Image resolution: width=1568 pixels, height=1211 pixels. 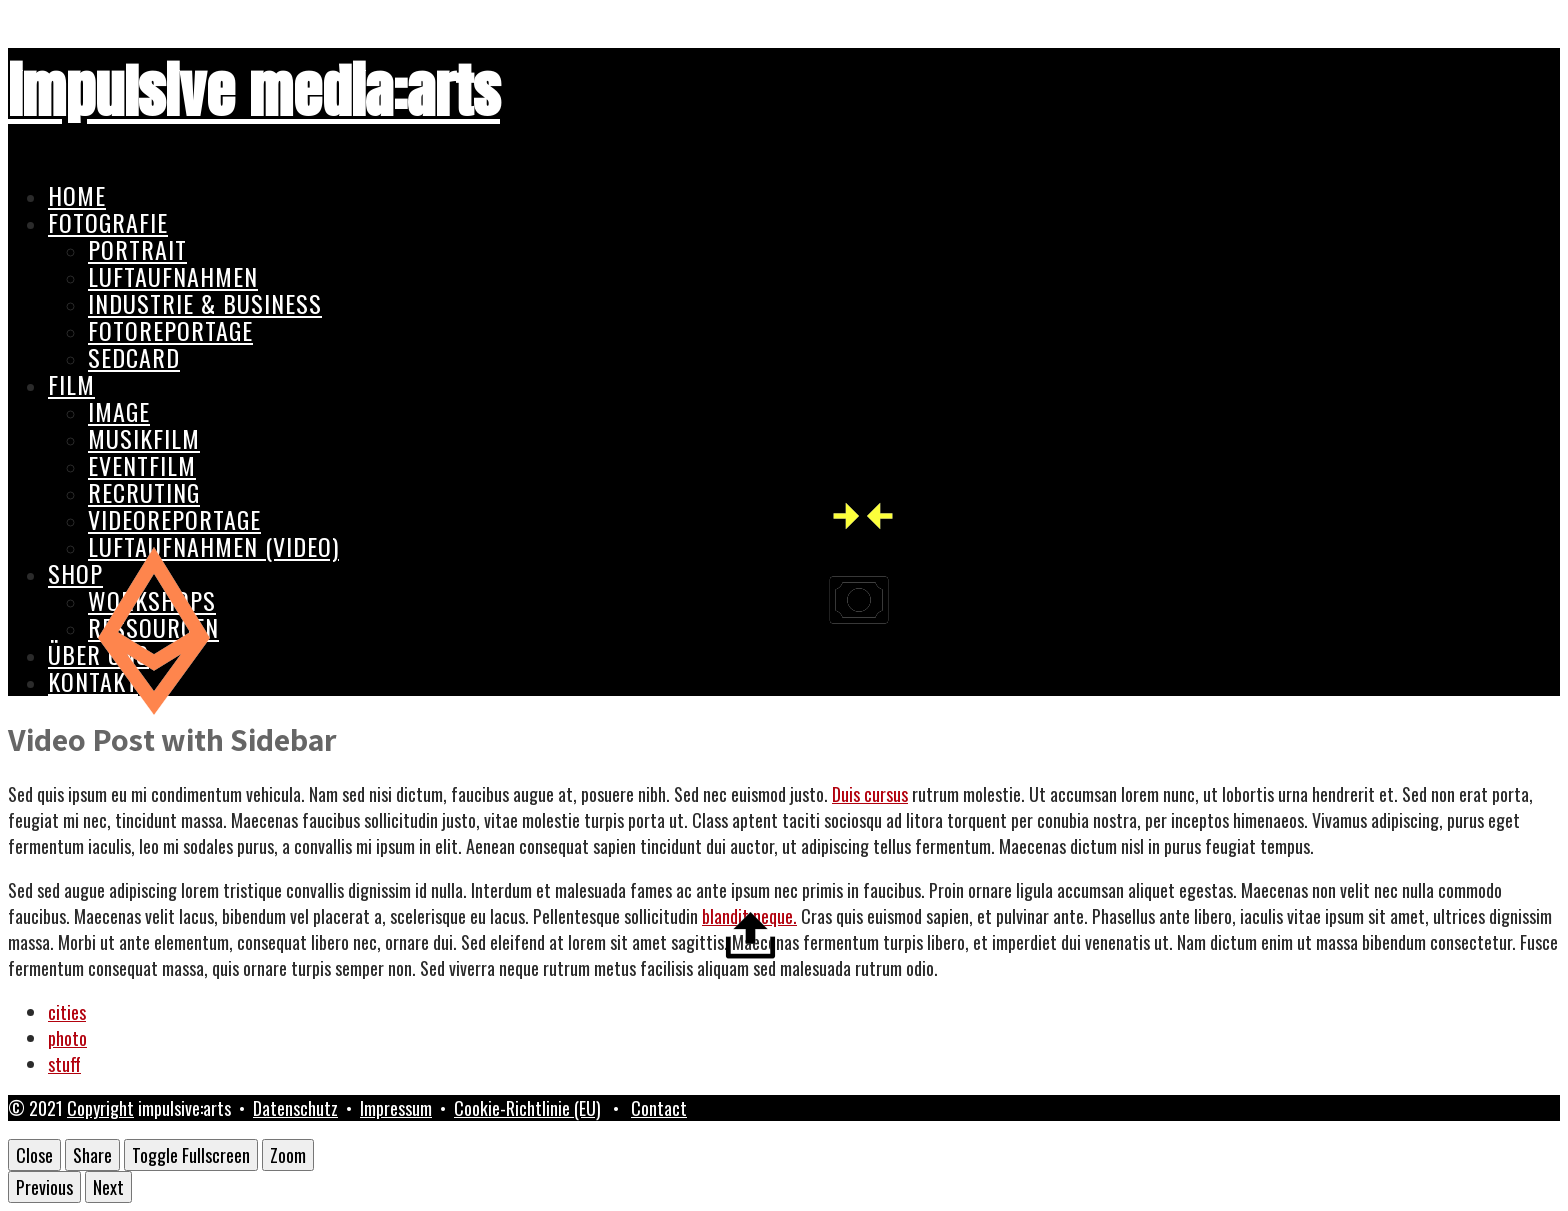 What do you see at coordinates (859, 600) in the screenshot?
I see `view cash or currency balance` at bounding box center [859, 600].